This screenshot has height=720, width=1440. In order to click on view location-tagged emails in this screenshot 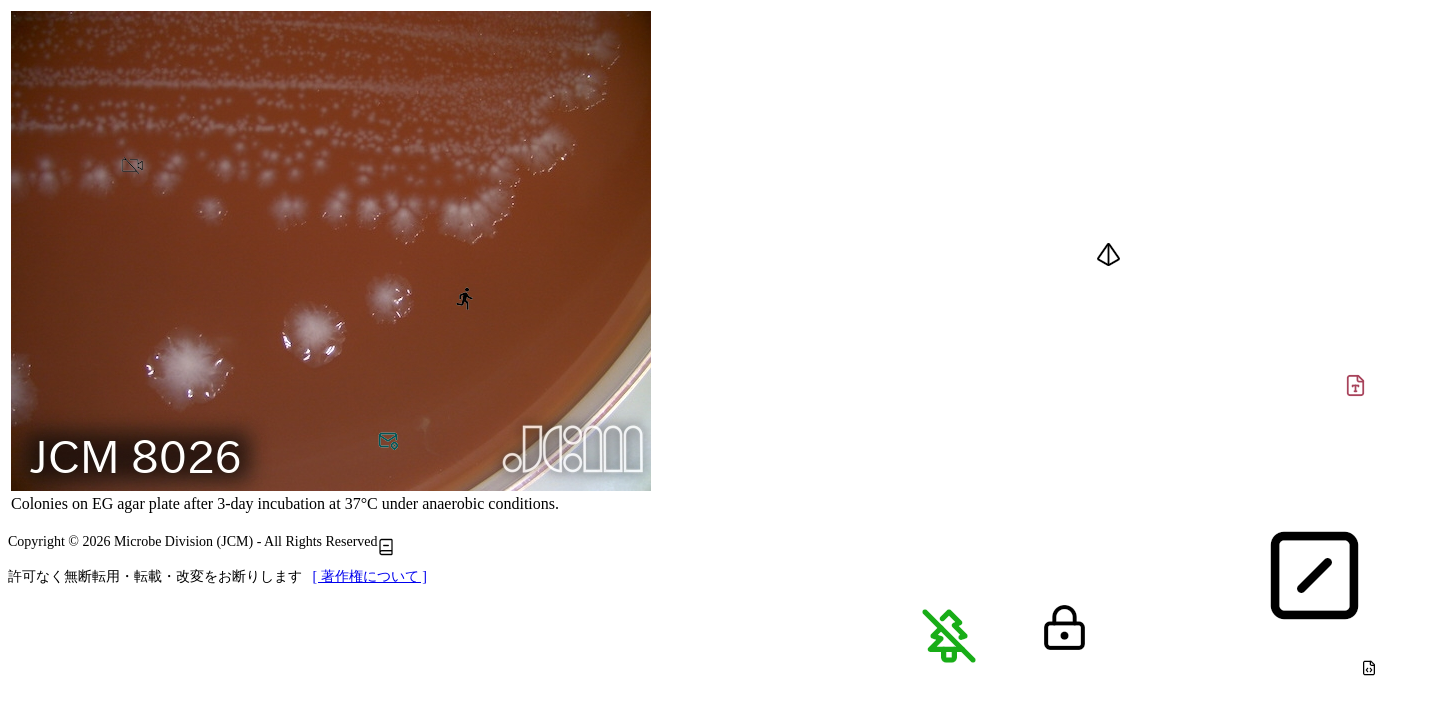, I will do `click(388, 440)`.